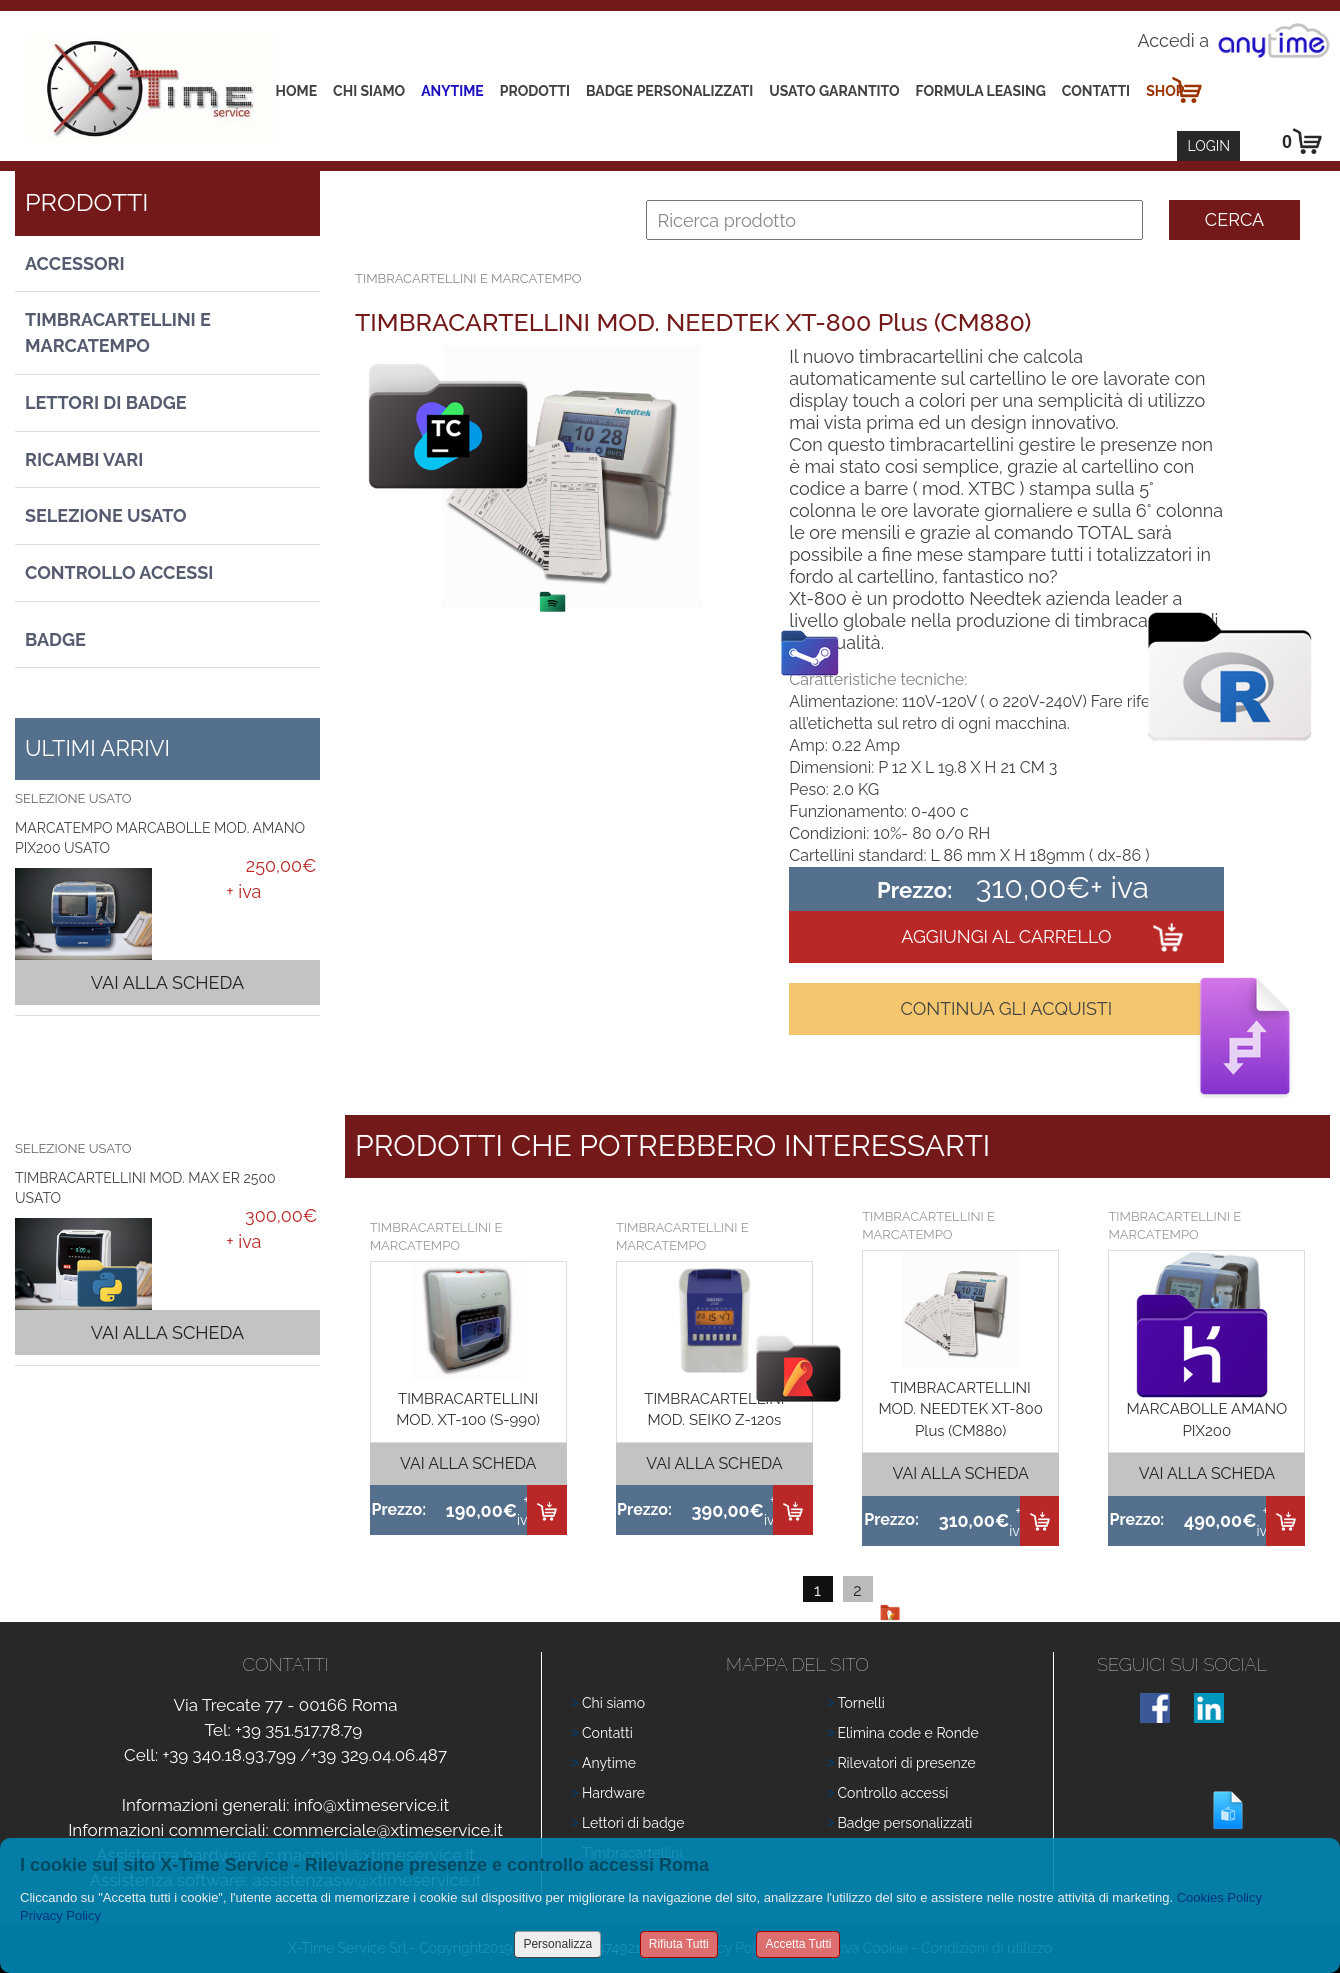  What do you see at coordinates (798, 1371) in the screenshot?
I see `open rollup.js project folder` at bounding box center [798, 1371].